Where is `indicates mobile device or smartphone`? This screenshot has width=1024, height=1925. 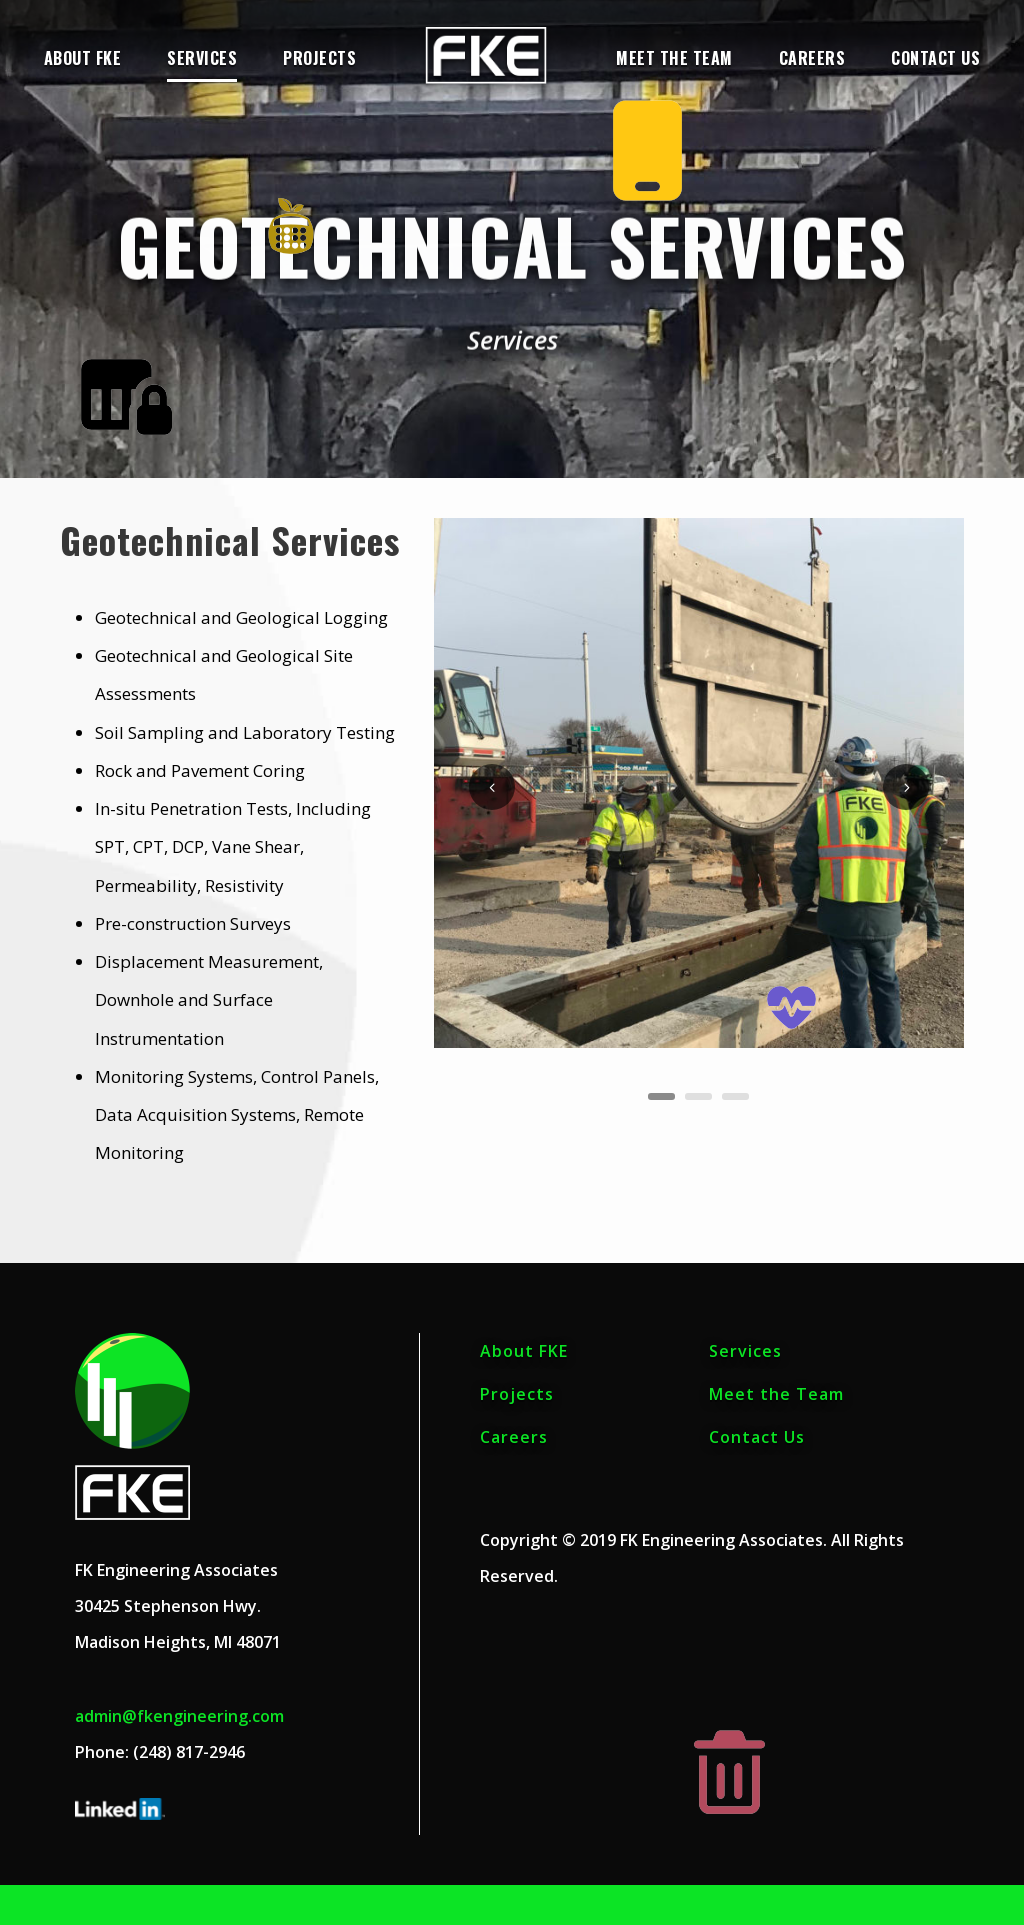
indicates mobile device or smartphone is located at coordinates (647, 150).